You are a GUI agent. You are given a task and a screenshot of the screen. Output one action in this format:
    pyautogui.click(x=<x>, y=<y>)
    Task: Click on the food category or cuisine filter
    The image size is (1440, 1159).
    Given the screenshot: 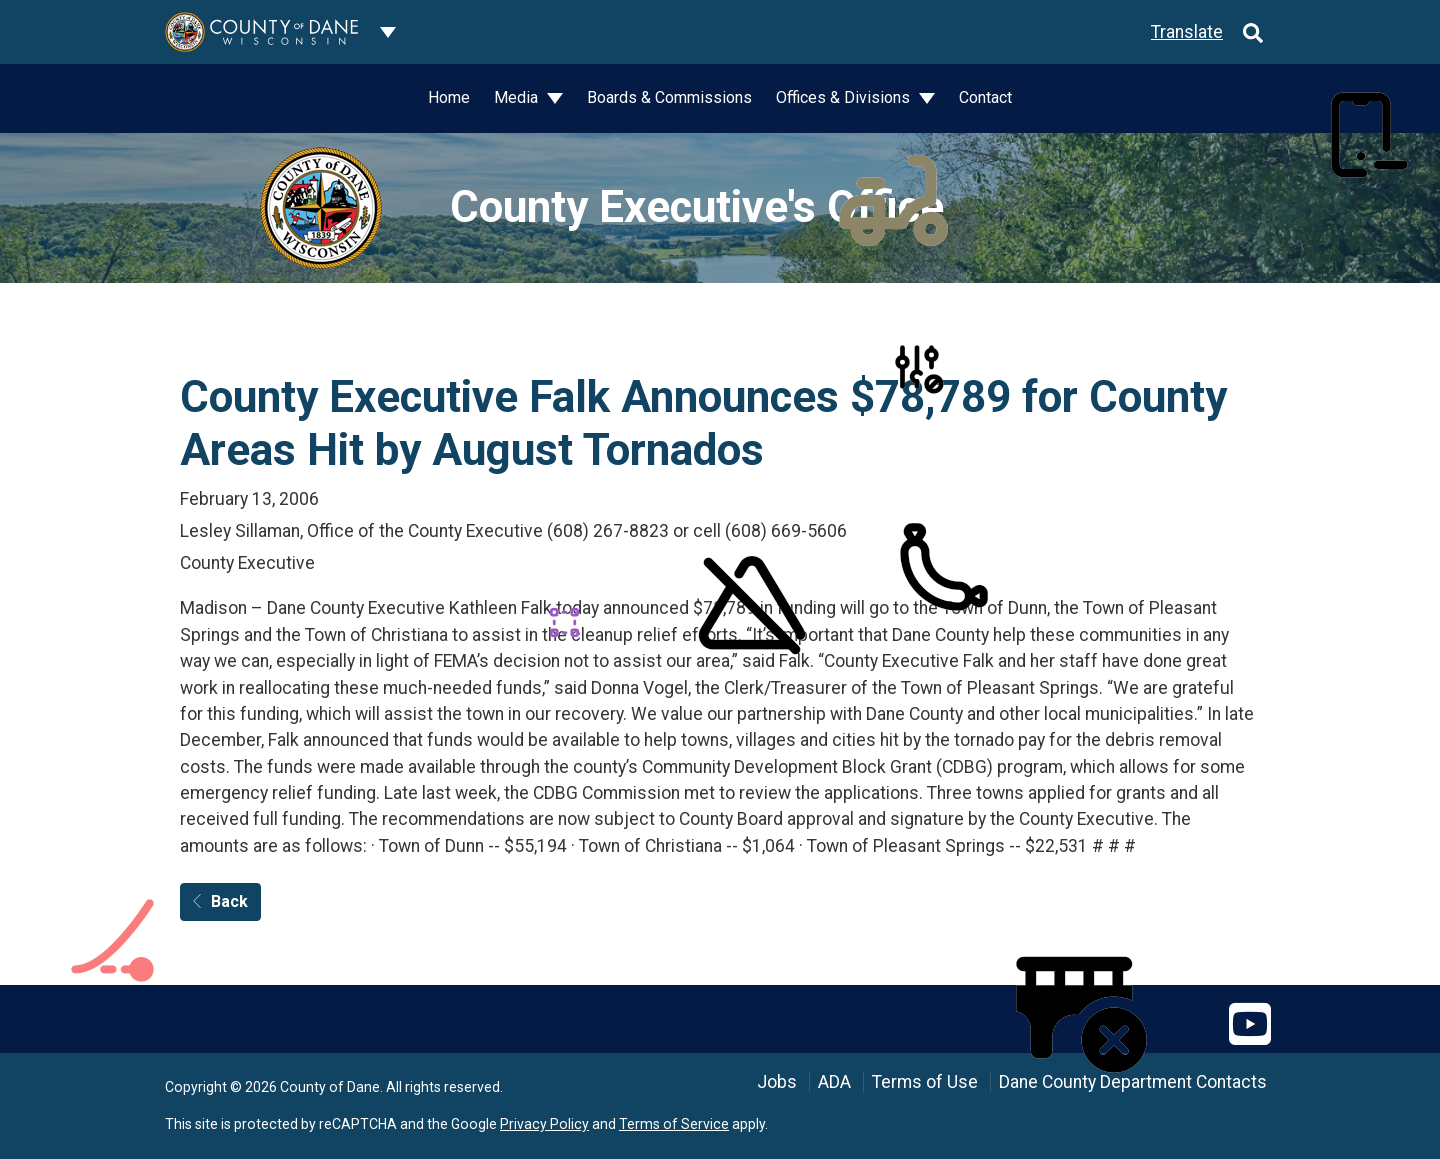 What is the action you would take?
    pyautogui.click(x=942, y=569)
    